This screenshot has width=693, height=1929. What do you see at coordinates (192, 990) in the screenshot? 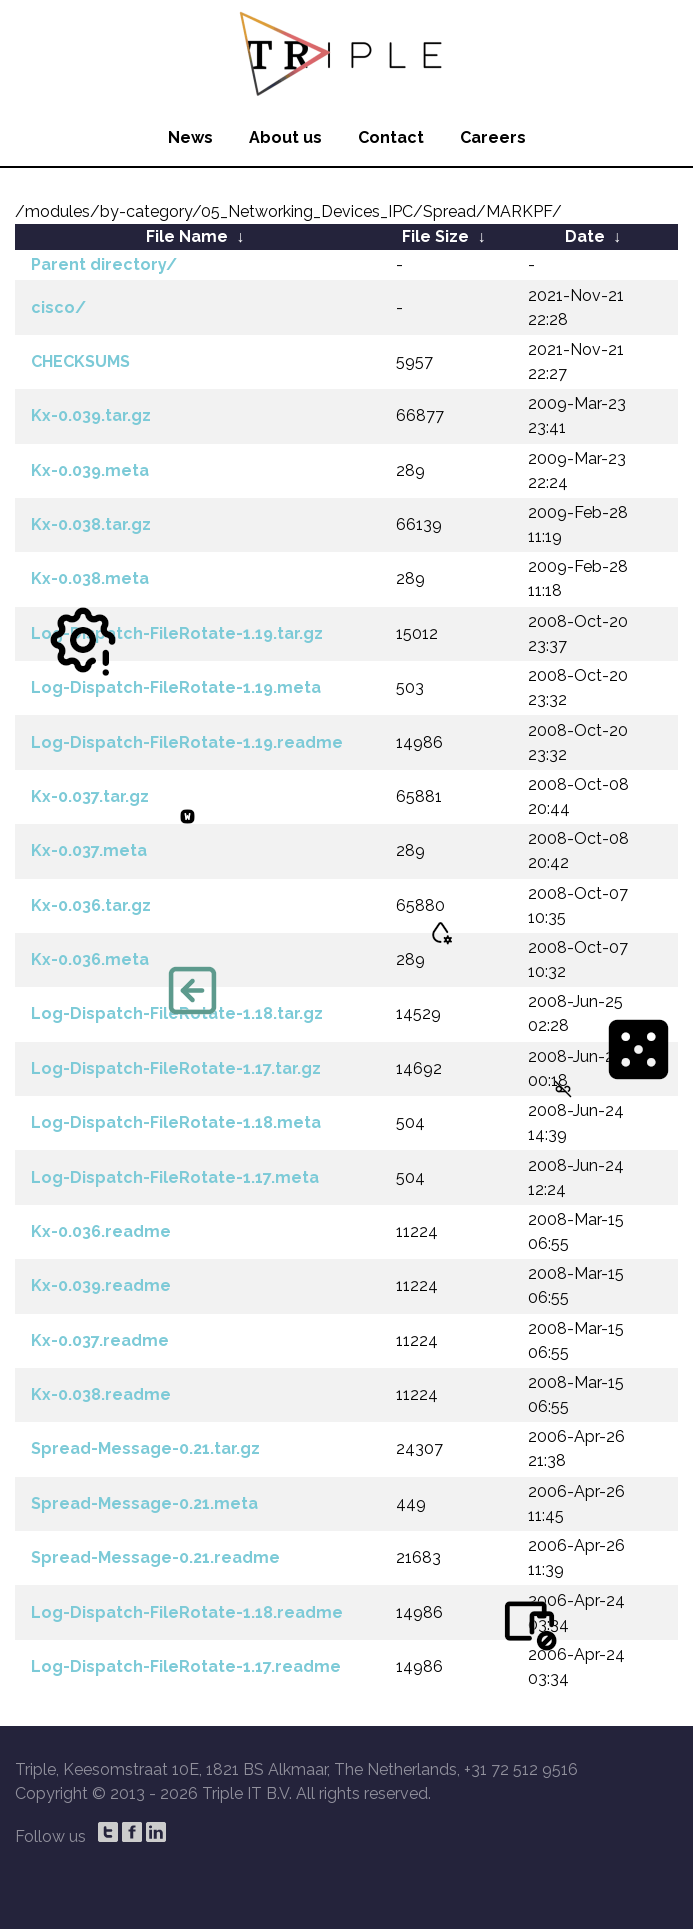
I see `go back to the previous screen` at bounding box center [192, 990].